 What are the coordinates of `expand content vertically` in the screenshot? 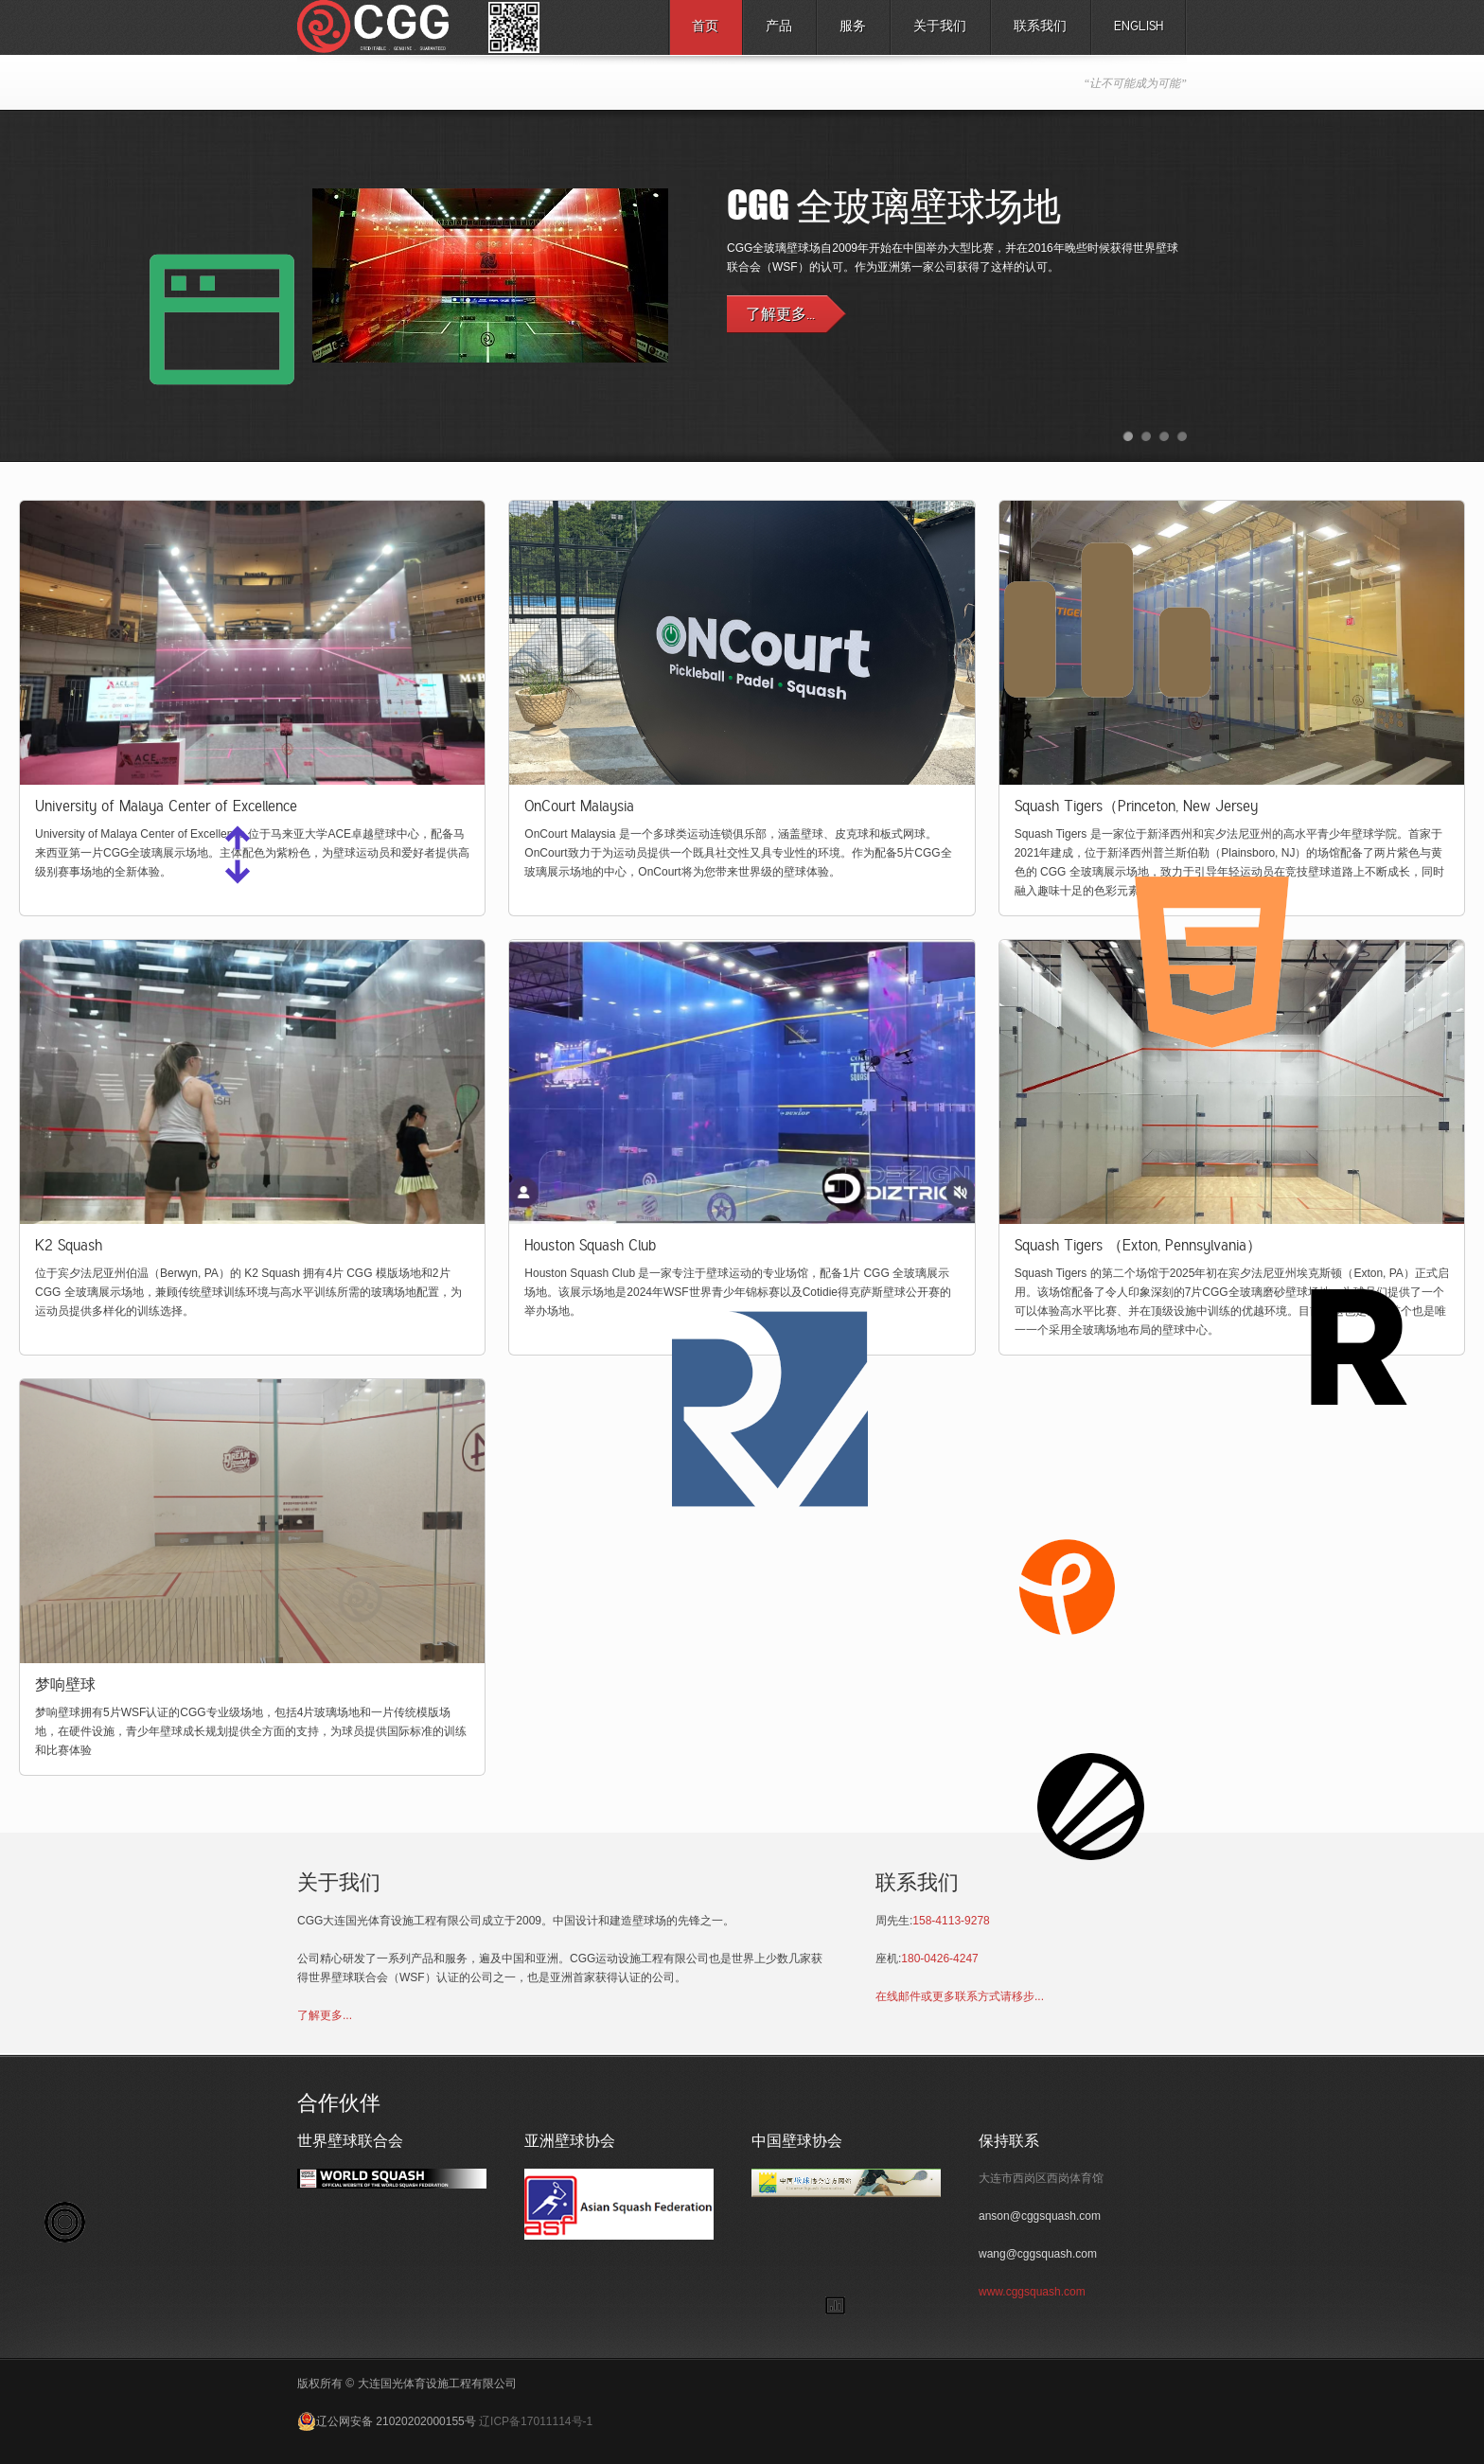 It's located at (238, 855).